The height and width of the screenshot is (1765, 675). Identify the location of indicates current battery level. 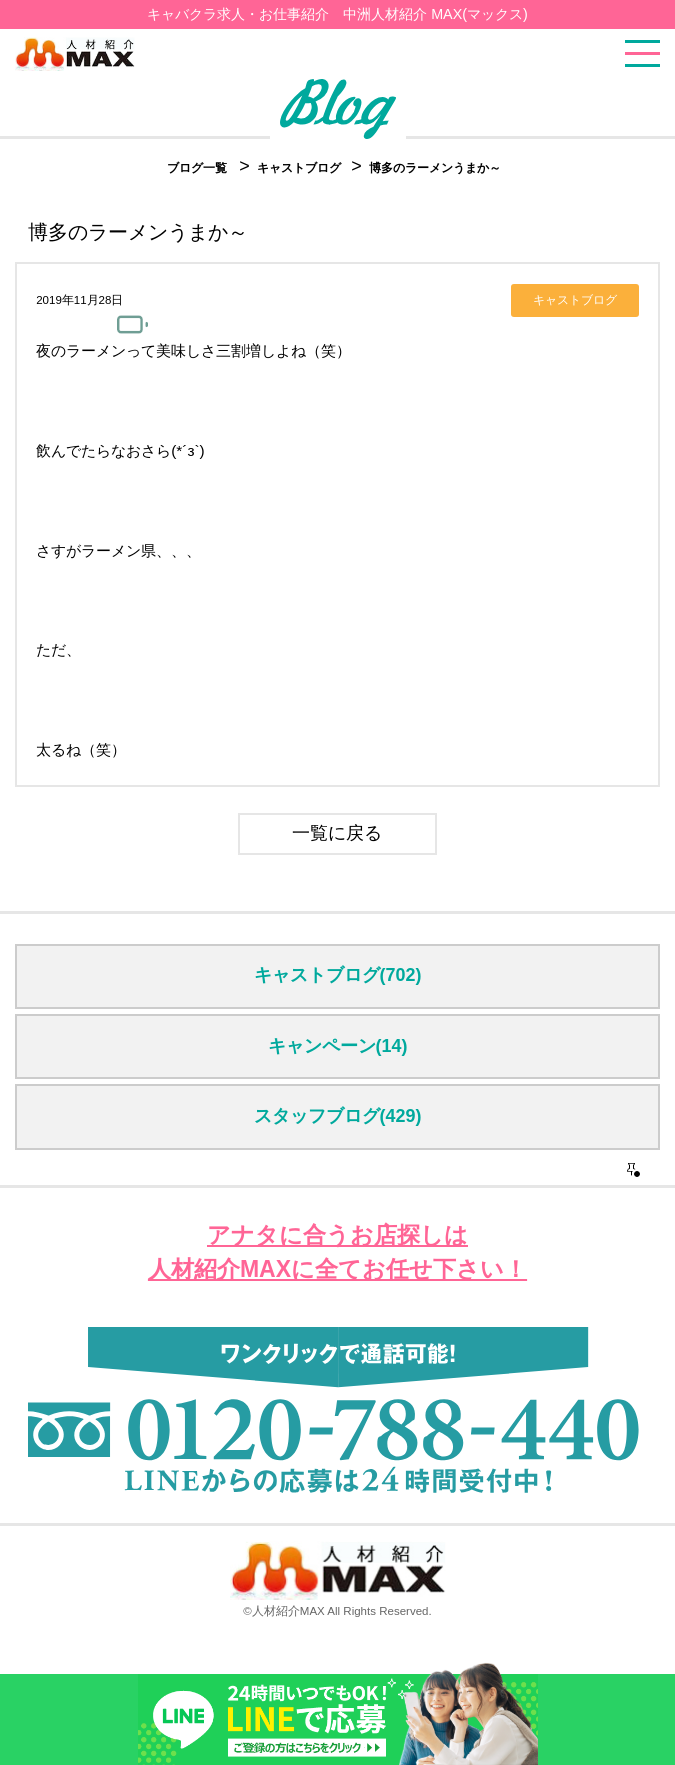
(132, 324).